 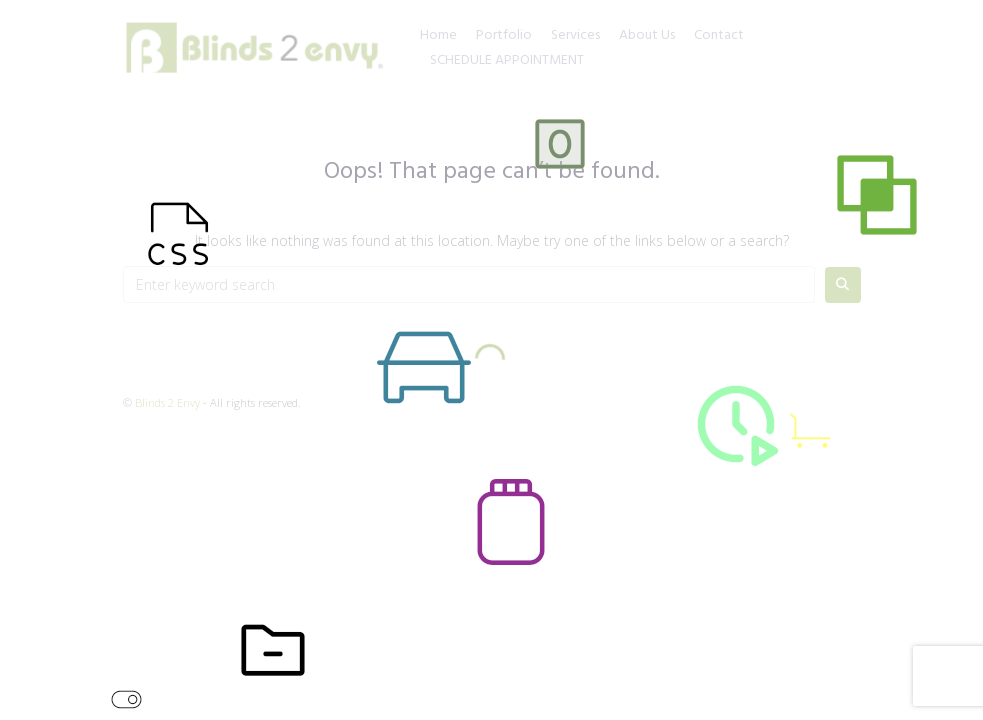 I want to click on remove a folder, so click(x=273, y=649).